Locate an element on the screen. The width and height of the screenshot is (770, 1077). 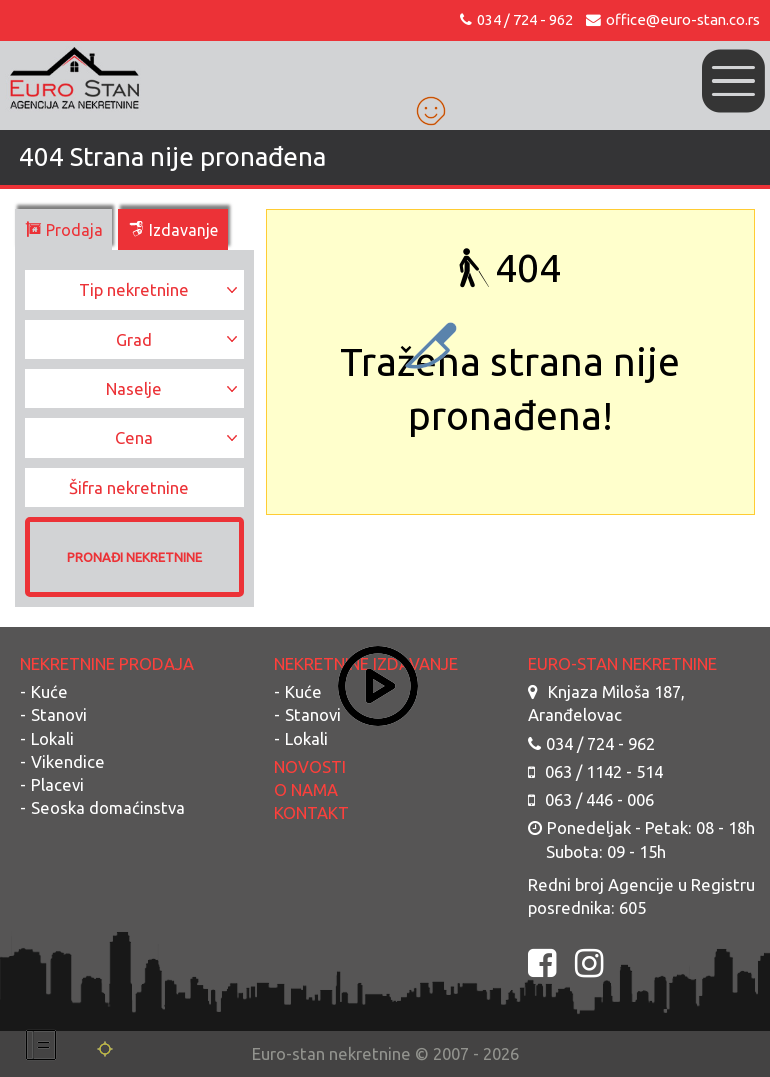
play media or video content is located at coordinates (378, 686).